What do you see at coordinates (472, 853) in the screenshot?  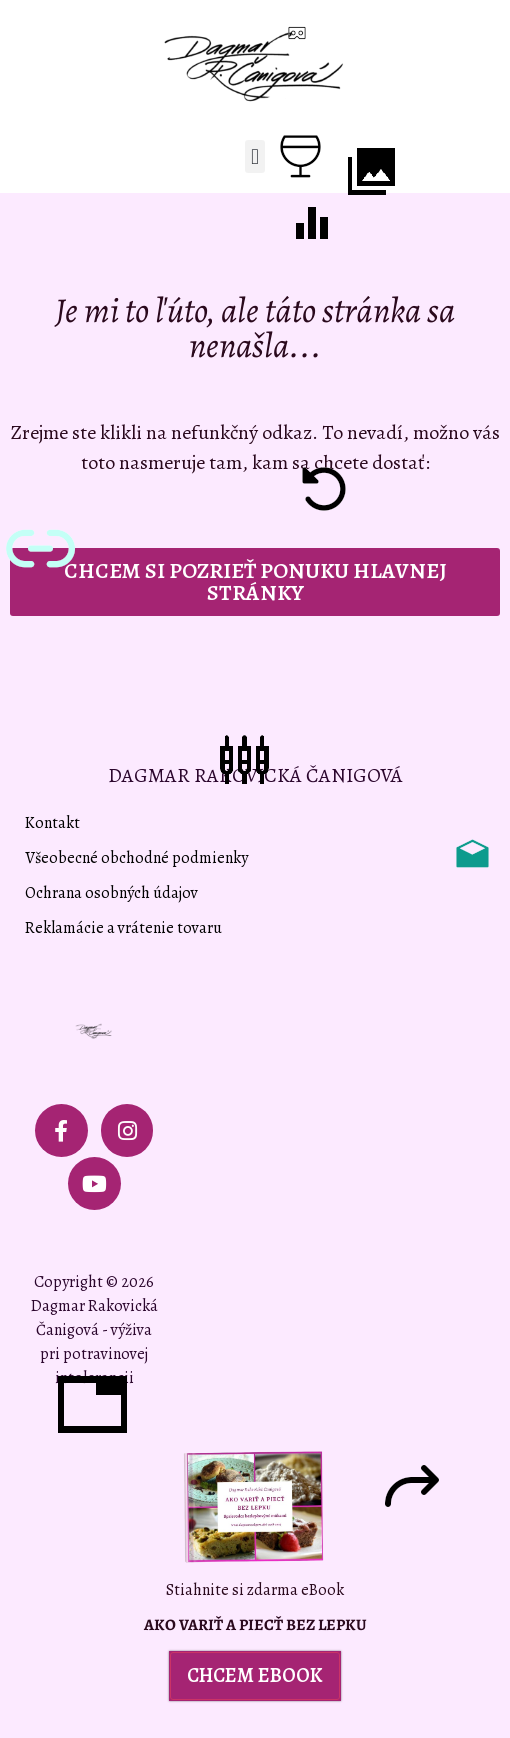 I see `view an opened email message` at bounding box center [472, 853].